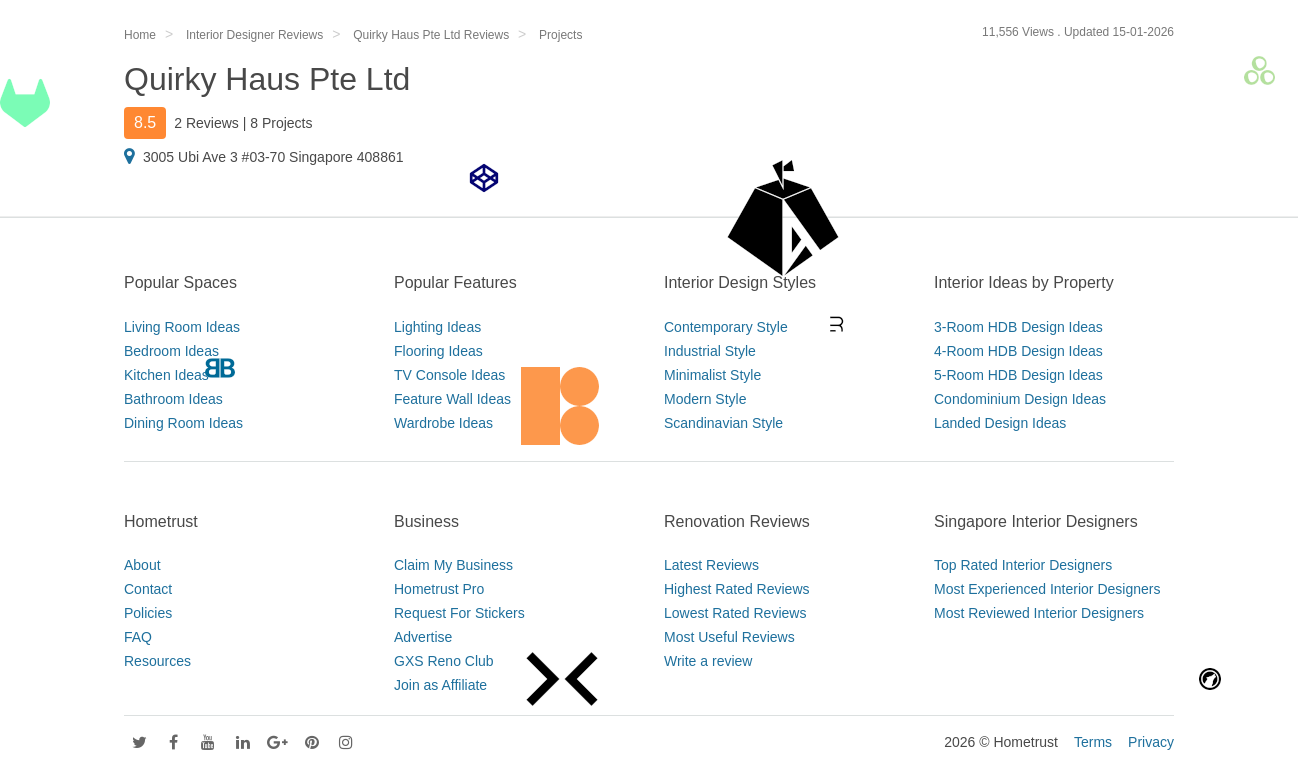  I want to click on open GitLab repository, so click(25, 103).